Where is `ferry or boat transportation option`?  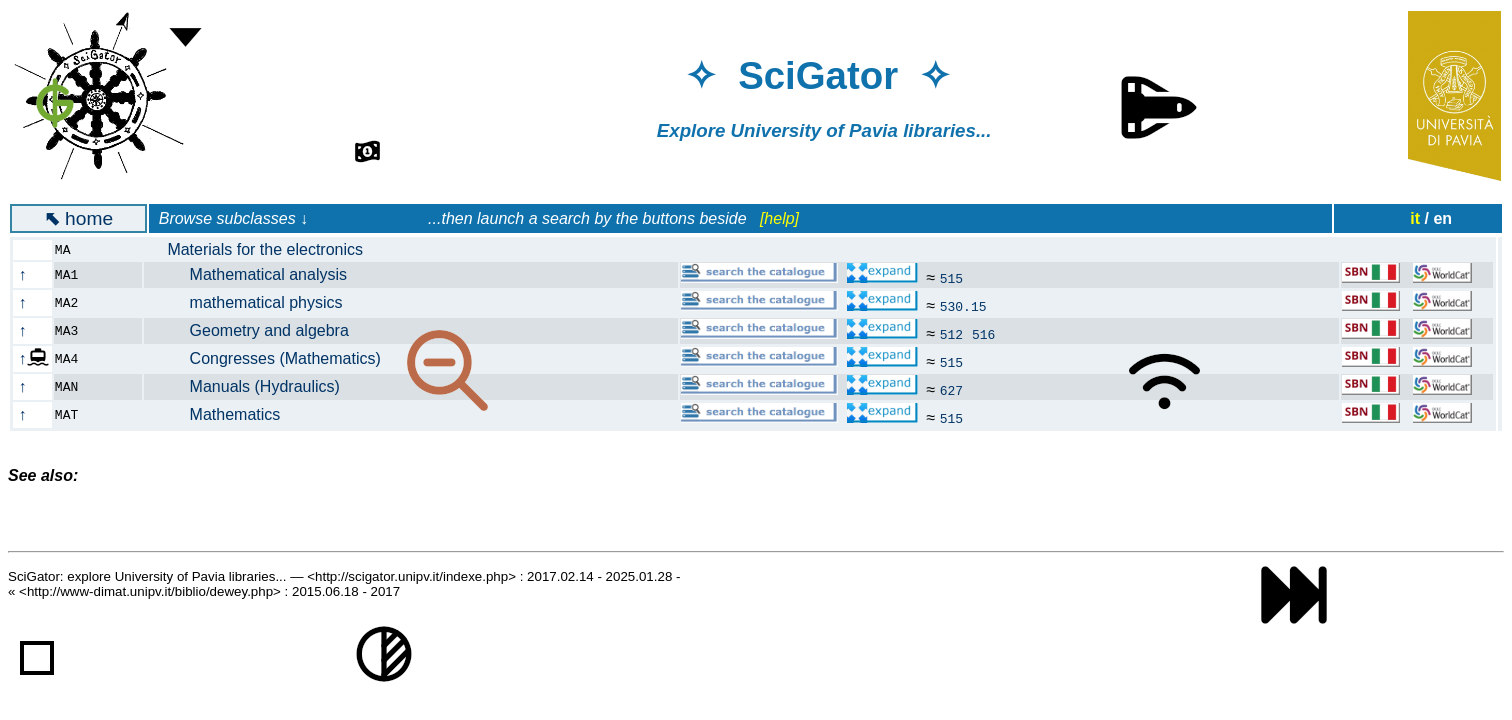
ferry or boat transportation option is located at coordinates (38, 357).